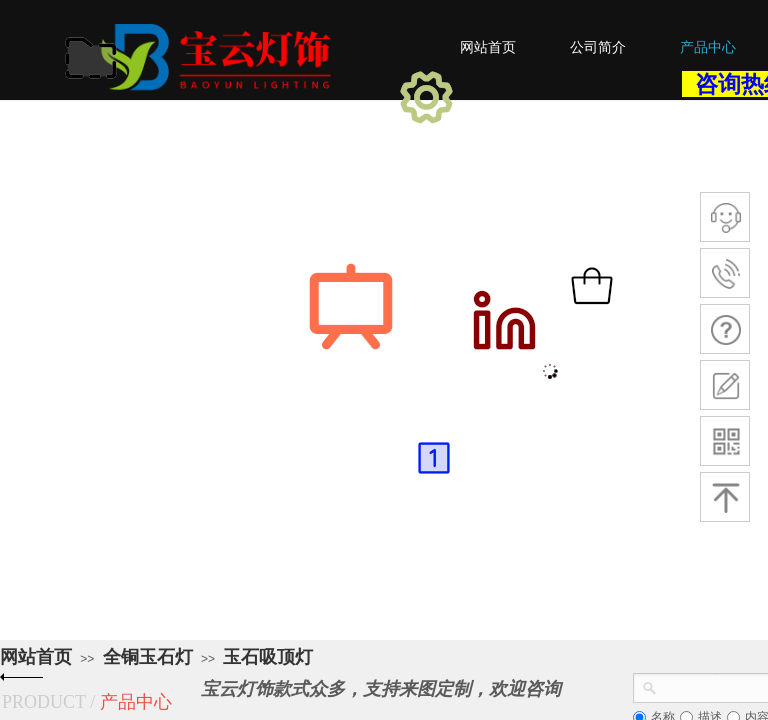 Image resolution: width=768 pixels, height=720 pixels. What do you see at coordinates (351, 308) in the screenshot?
I see `start or view a presentation` at bounding box center [351, 308].